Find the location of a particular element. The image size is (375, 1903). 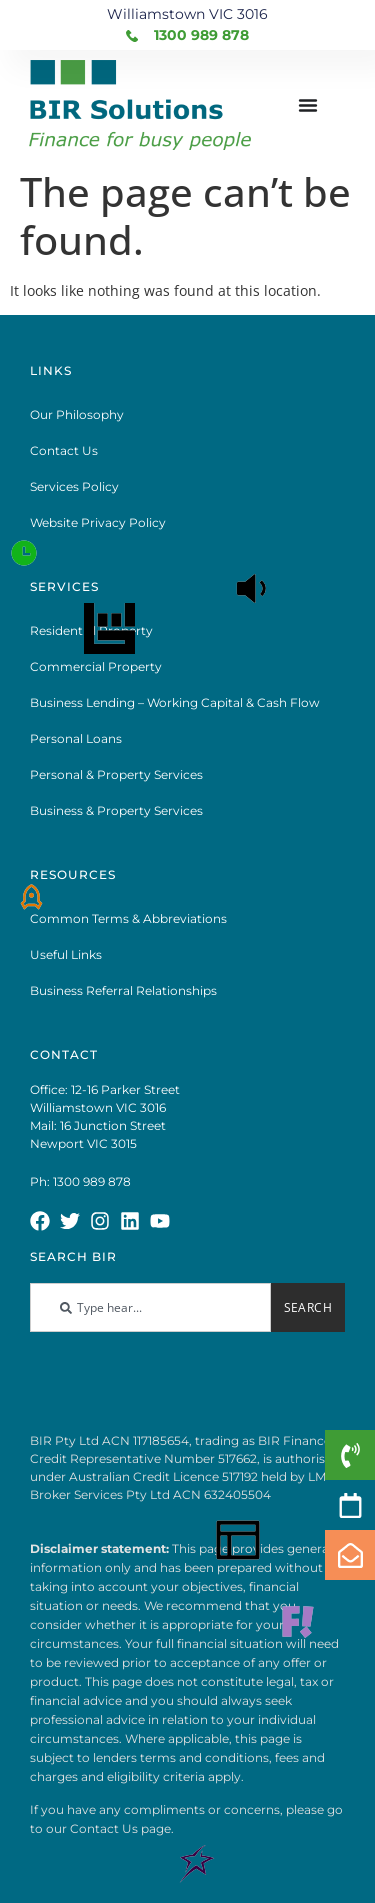

decrease audio volume is located at coordinates (250, 588).